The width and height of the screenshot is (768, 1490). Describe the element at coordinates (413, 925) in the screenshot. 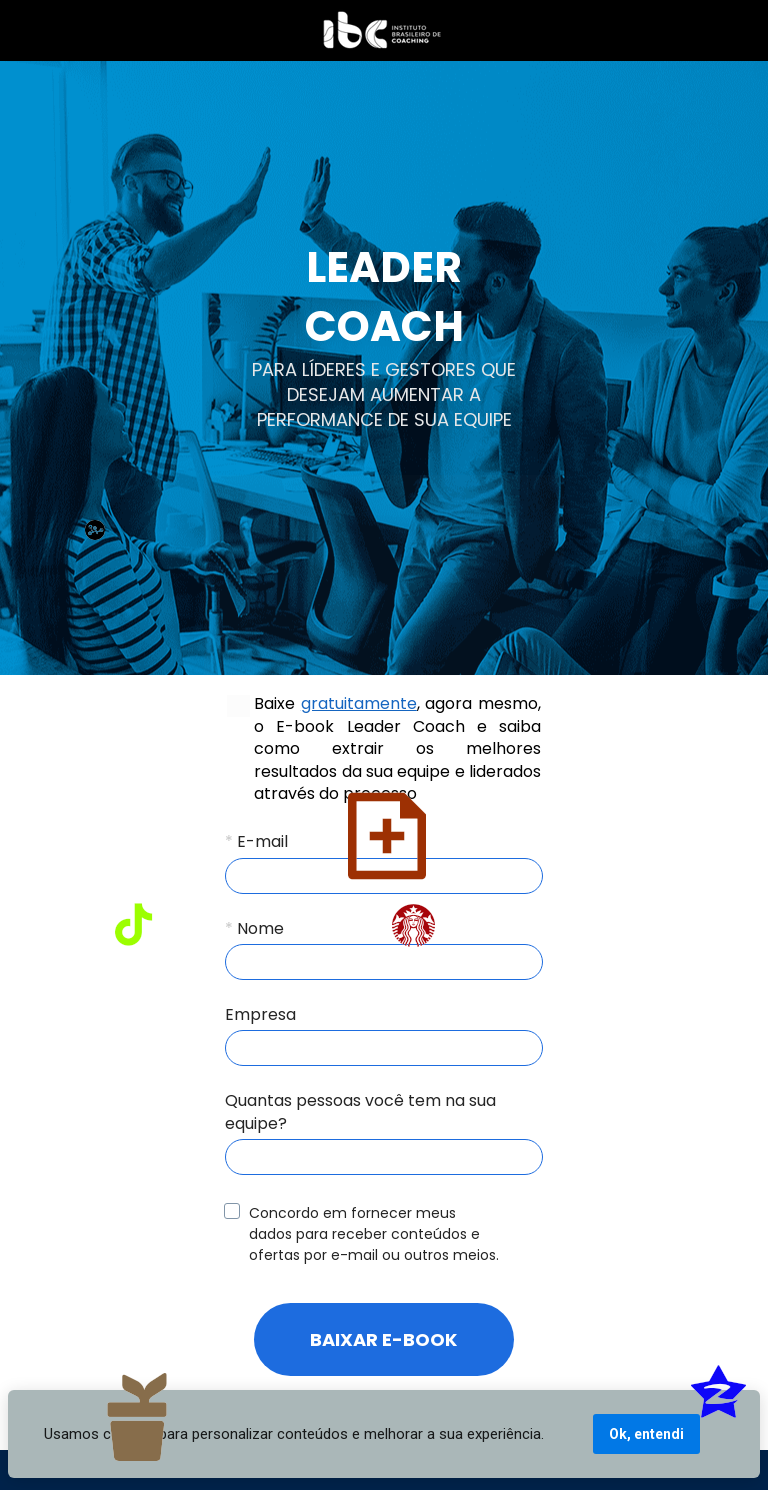

I see `open the Starbucks app` at that location.